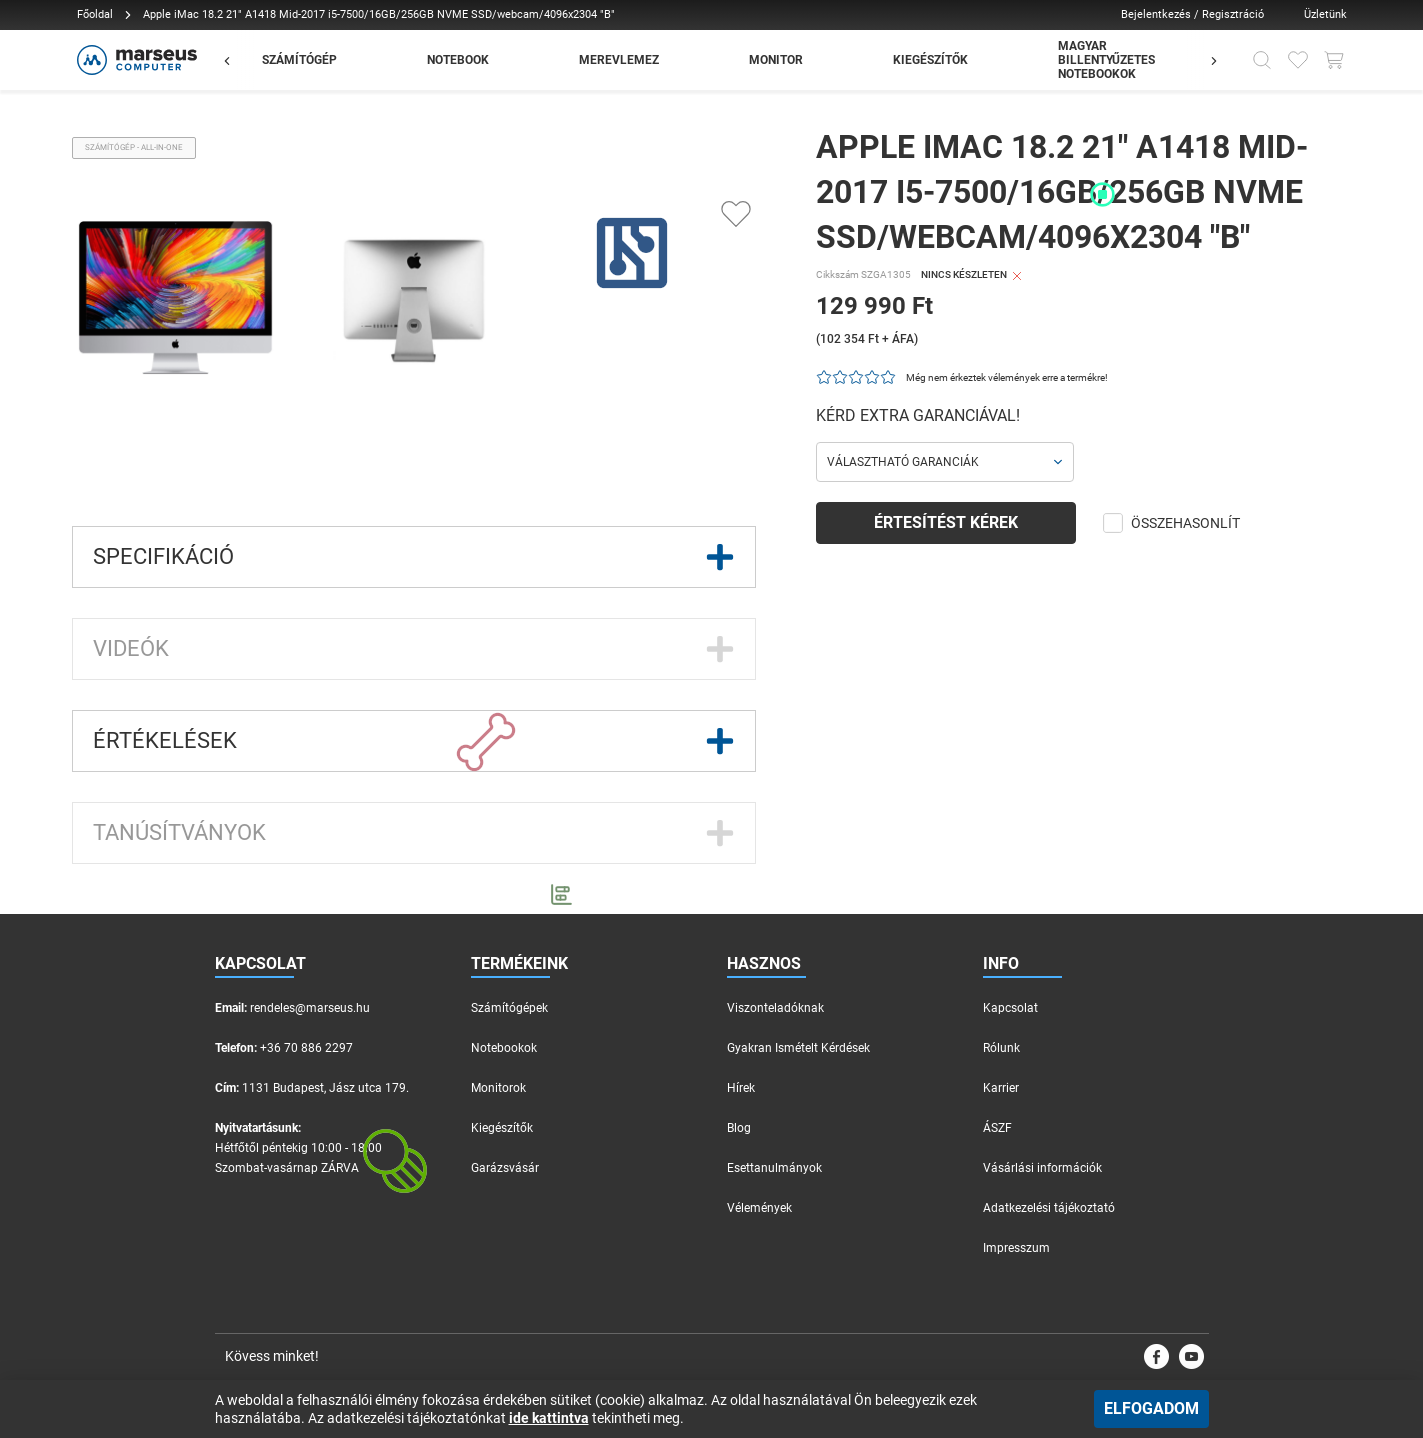 The height and width of the screenshot is (1438, 1423). What do you see at coordinates (1102, 194) in the screenshot?
I see `stop media playback` at bounding box center [1102, 194].